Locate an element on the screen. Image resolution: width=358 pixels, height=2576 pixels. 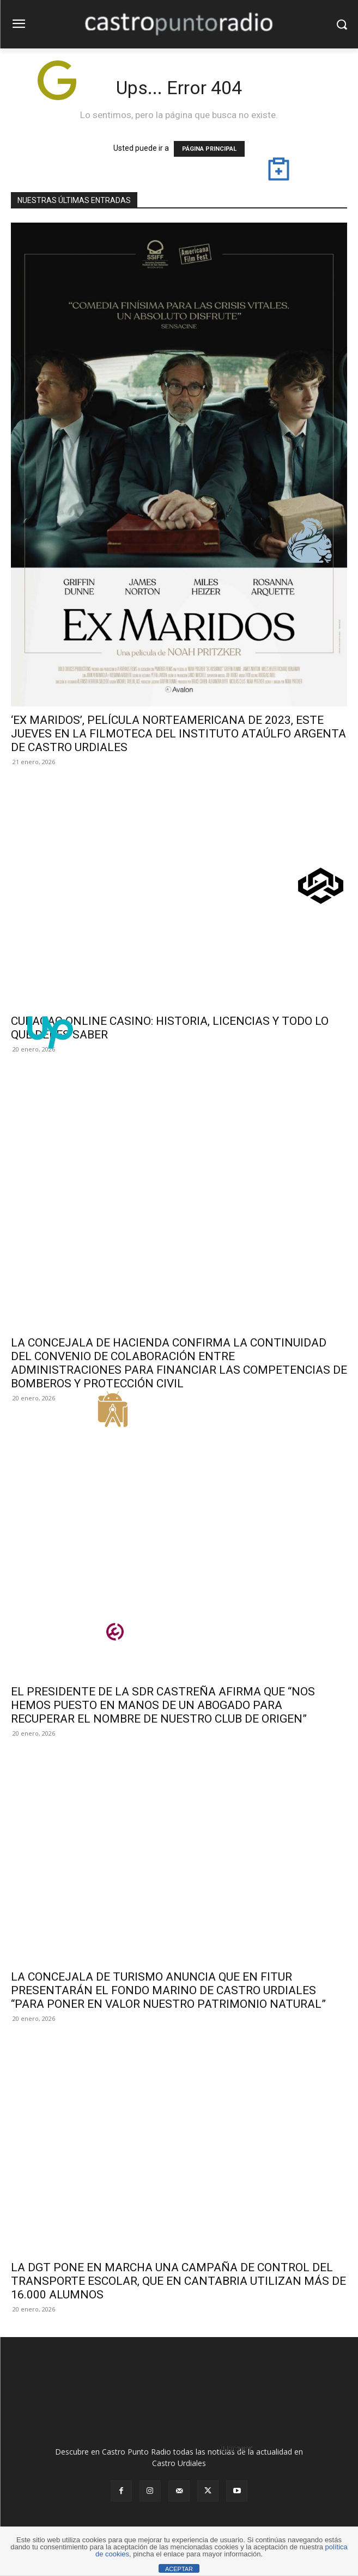
open android studio is located at coordinates (113, 1409).